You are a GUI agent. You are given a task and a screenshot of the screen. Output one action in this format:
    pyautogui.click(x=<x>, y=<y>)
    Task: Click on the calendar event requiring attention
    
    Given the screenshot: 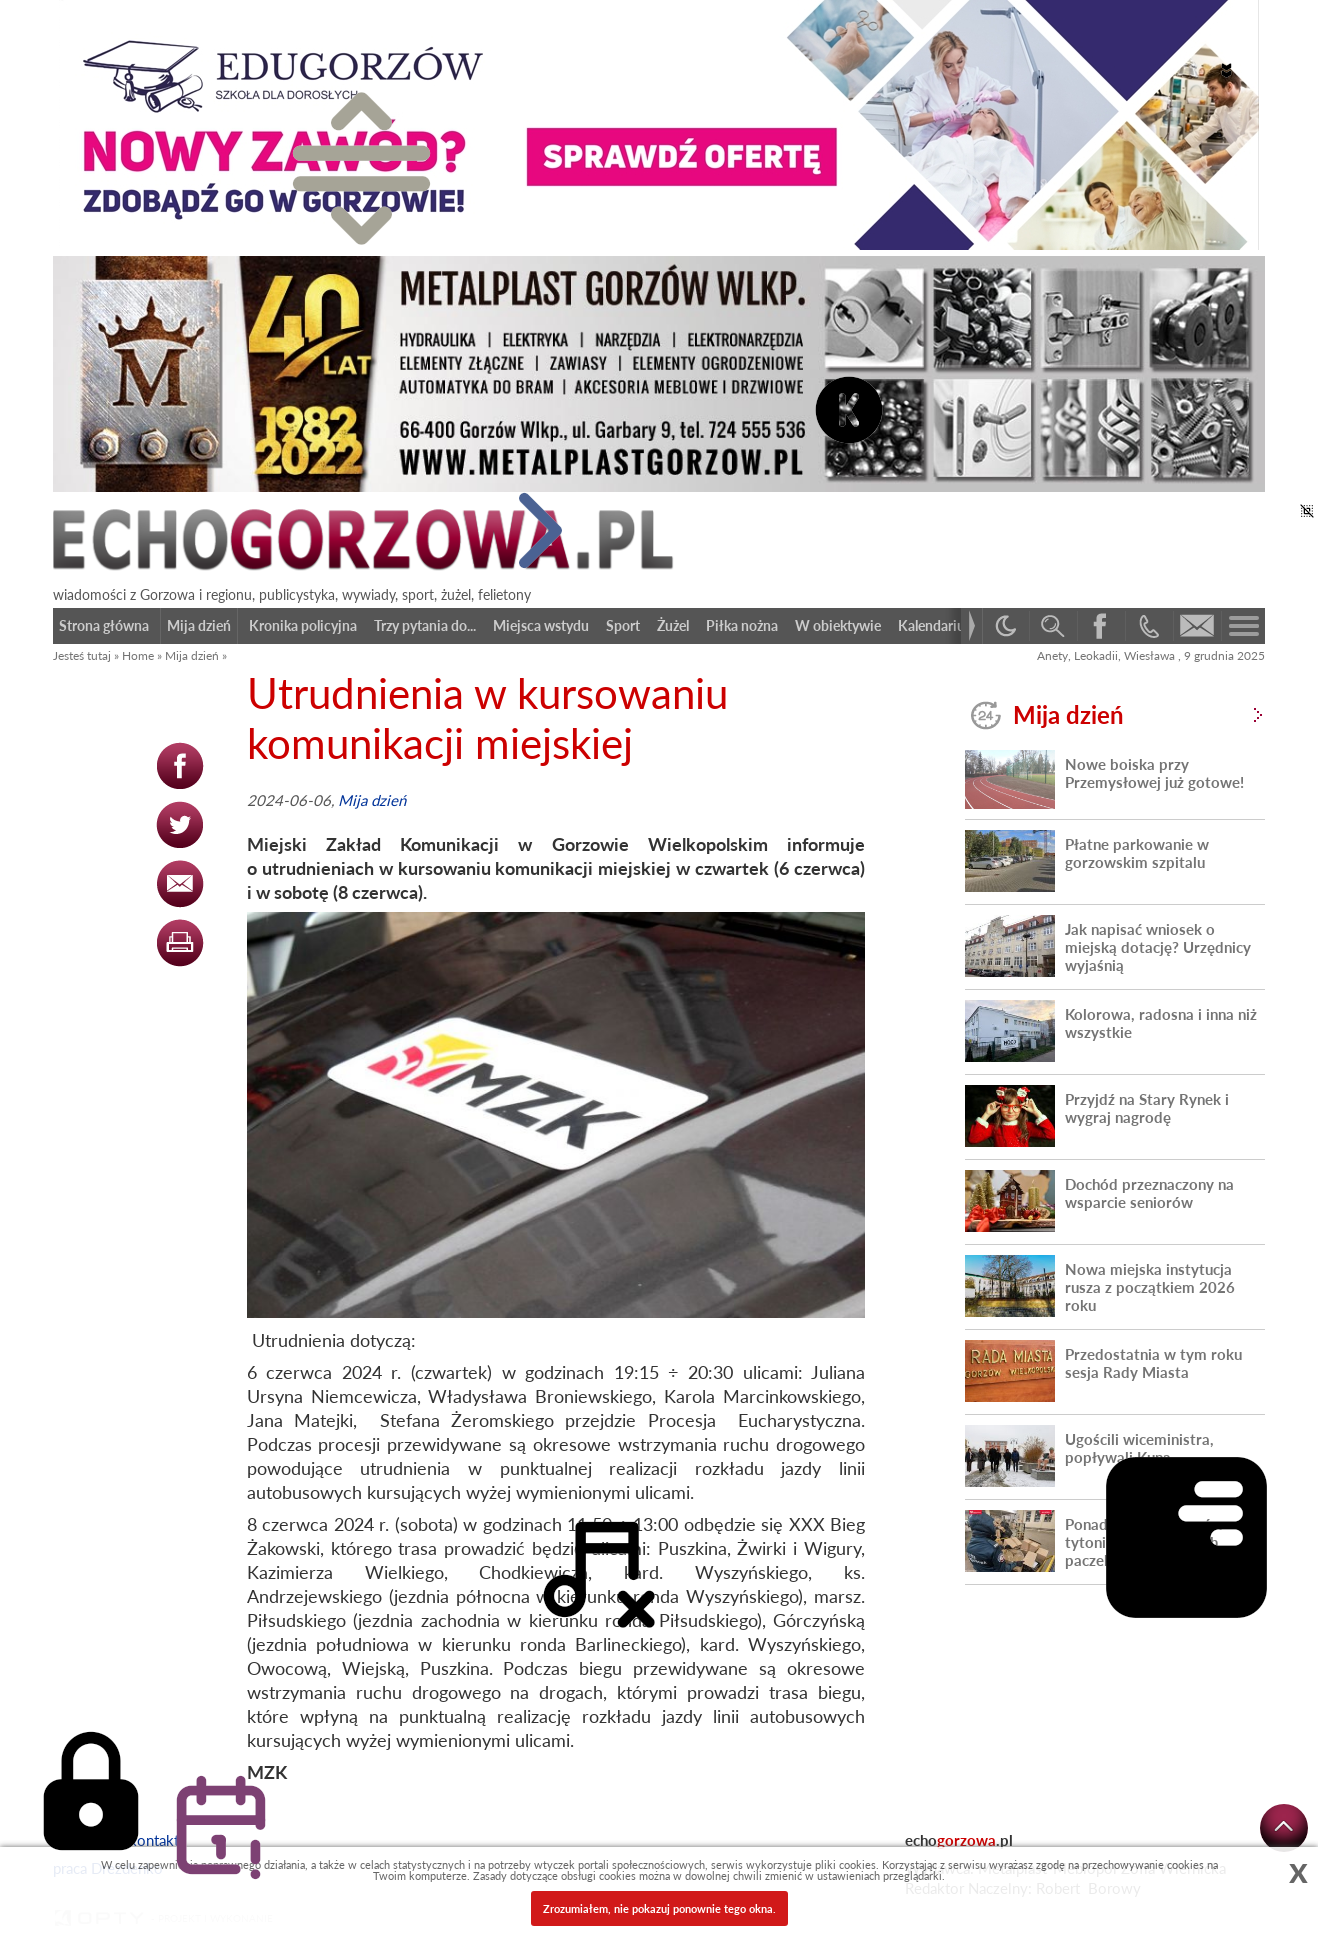 What is the action you would take?
    pyautogui.click(x=221, y=1825)
    